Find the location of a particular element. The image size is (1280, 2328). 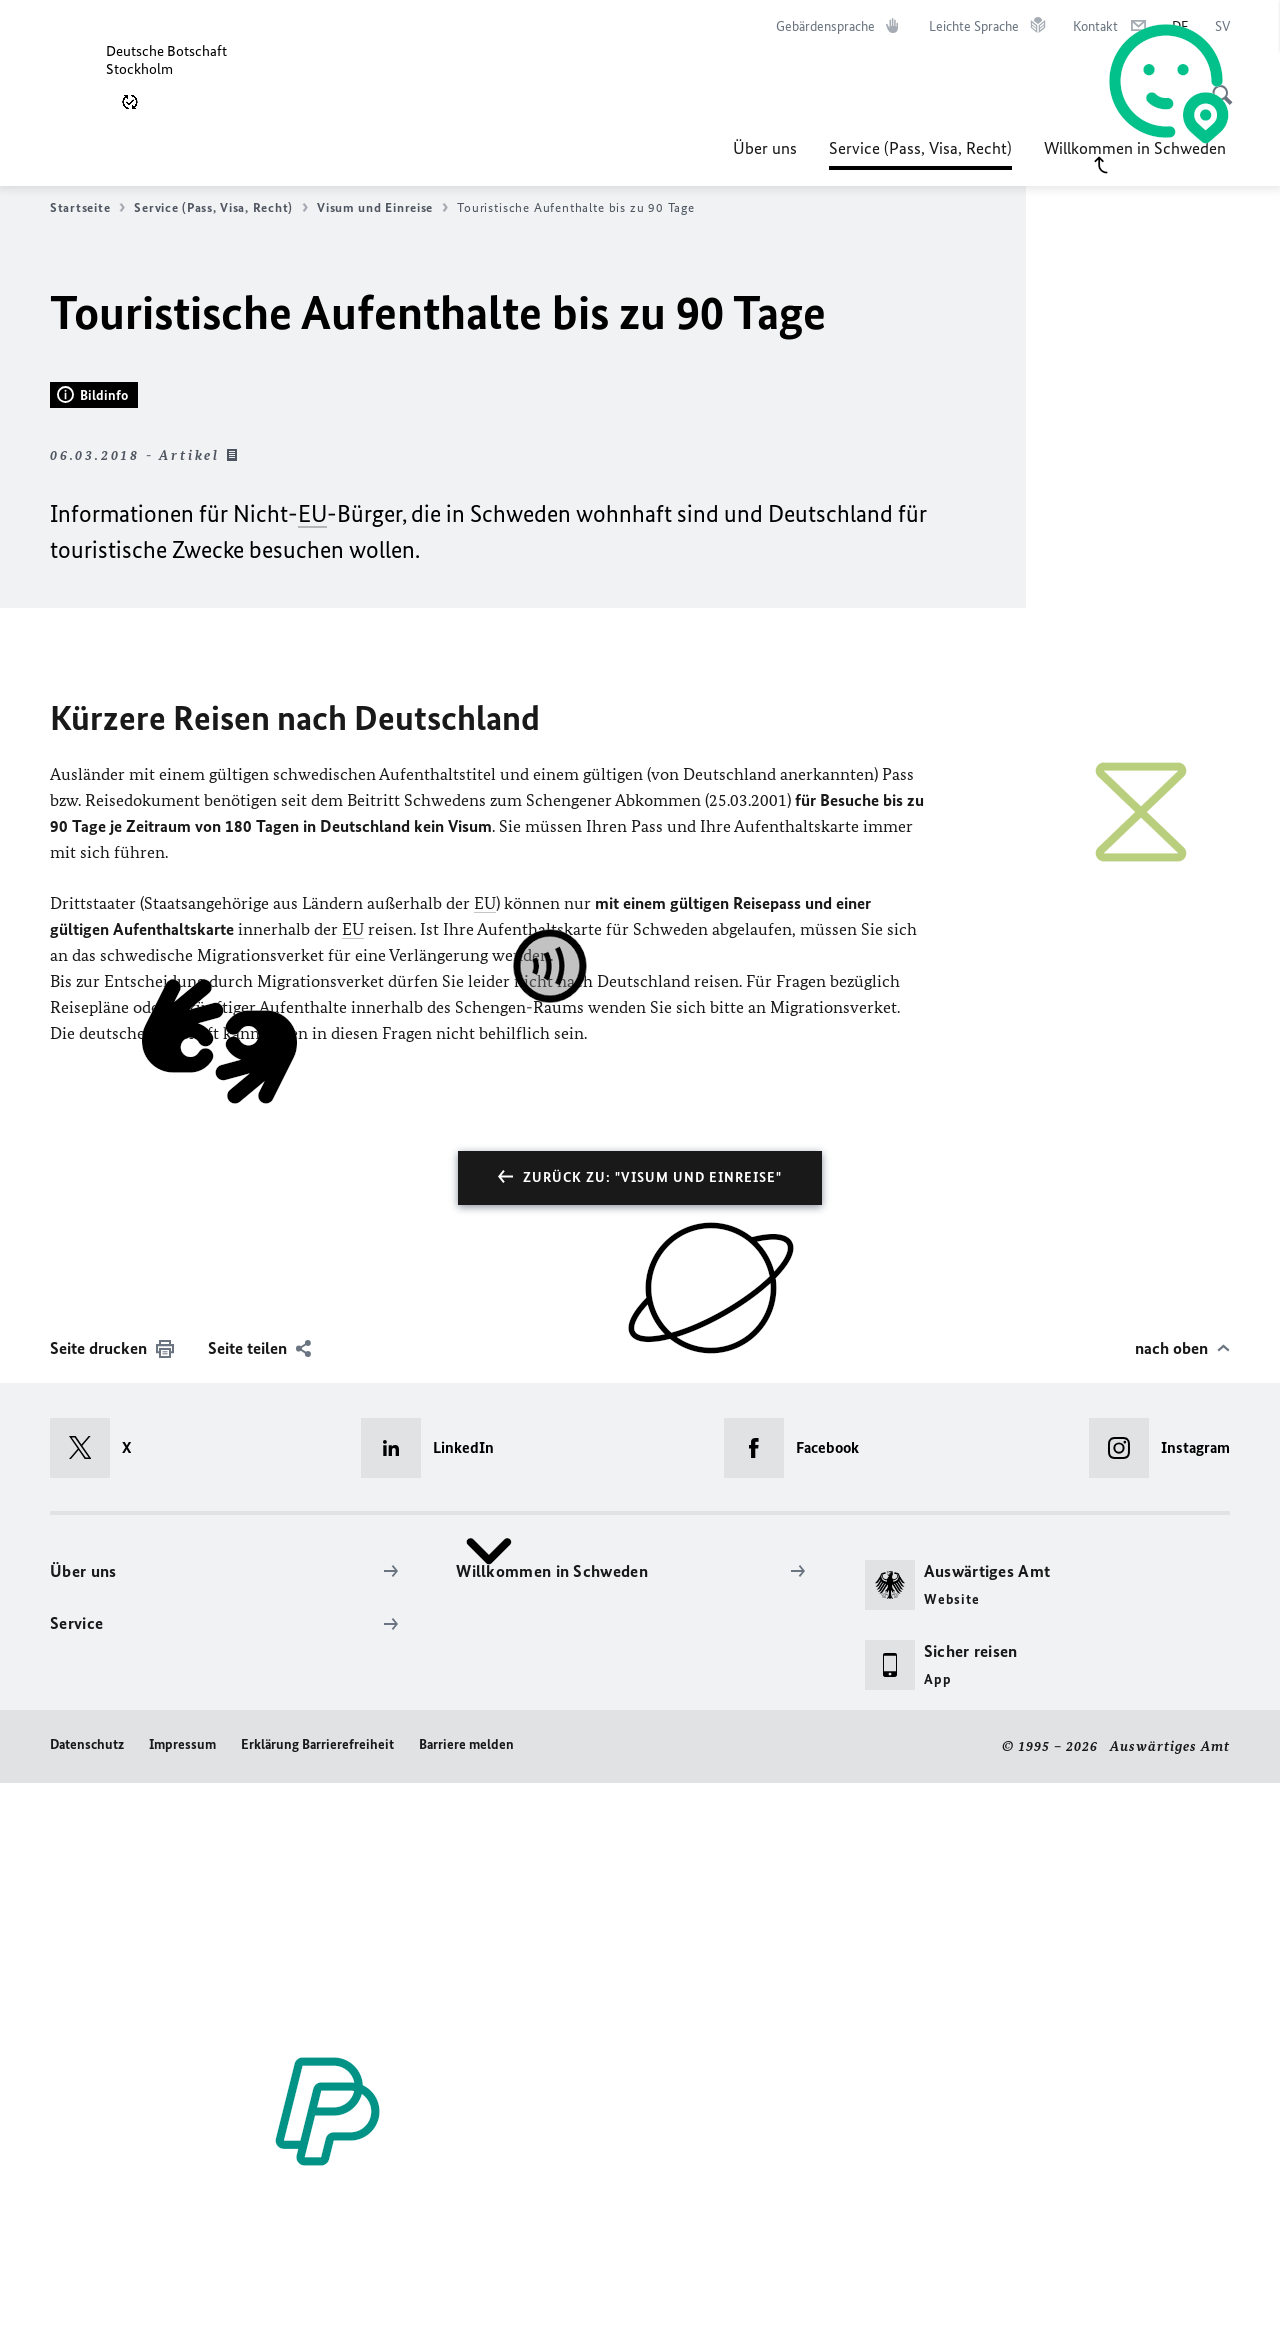

enable ASL interpretation services is located at coordinates (219, 1041).